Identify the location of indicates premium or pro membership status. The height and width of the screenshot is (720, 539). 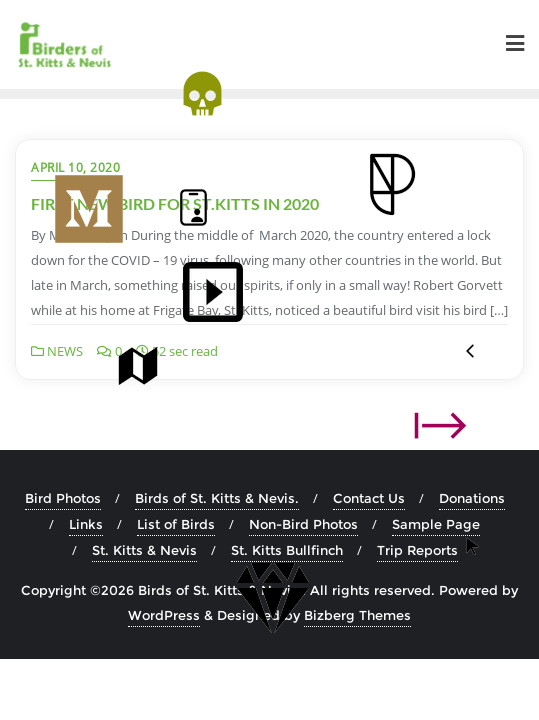
(273, 598).